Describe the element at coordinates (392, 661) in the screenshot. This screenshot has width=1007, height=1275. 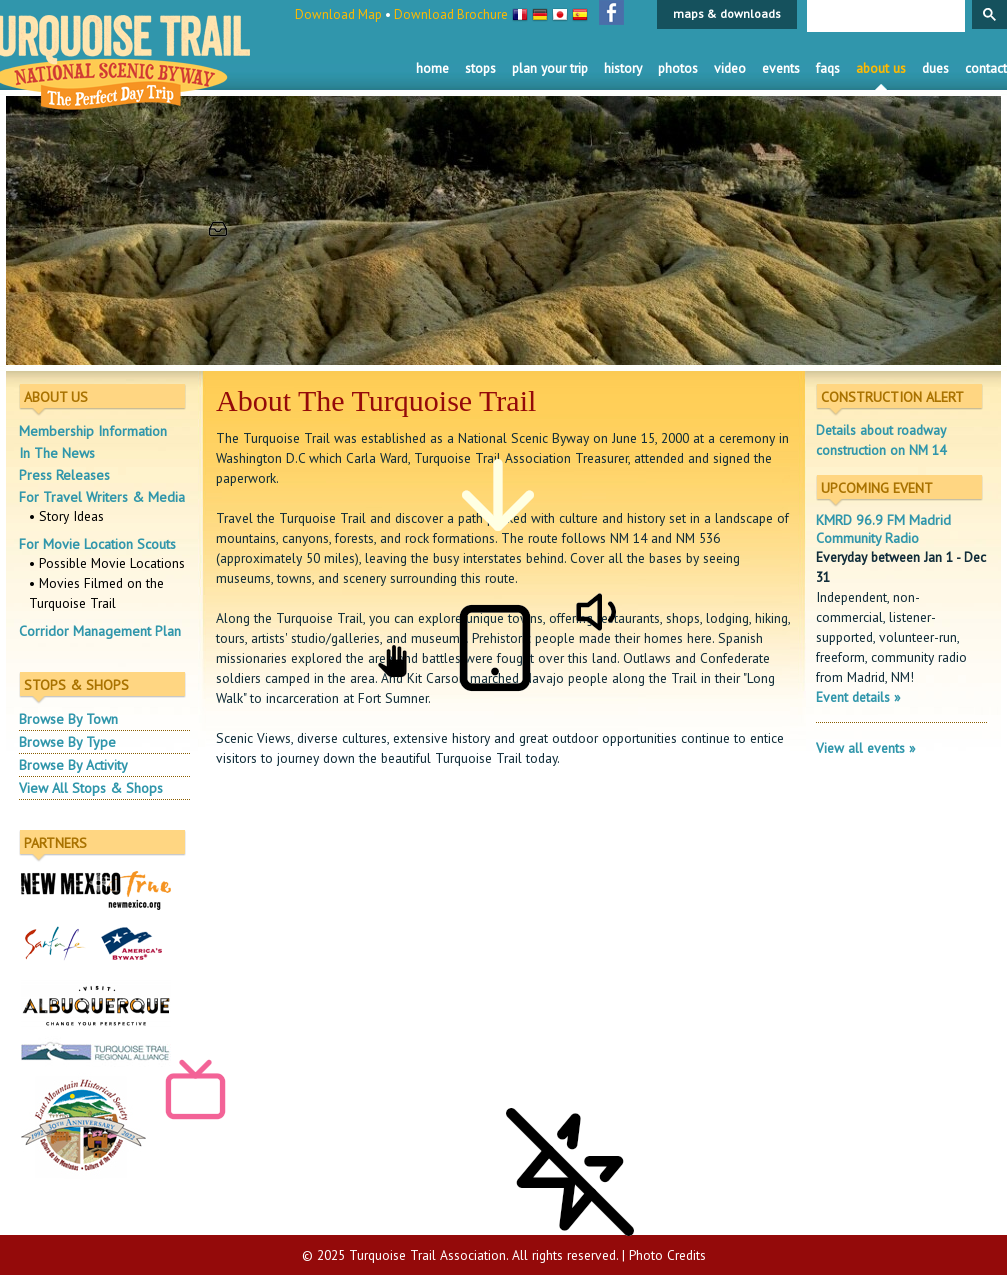
I see `stop or pause an action` at that location.